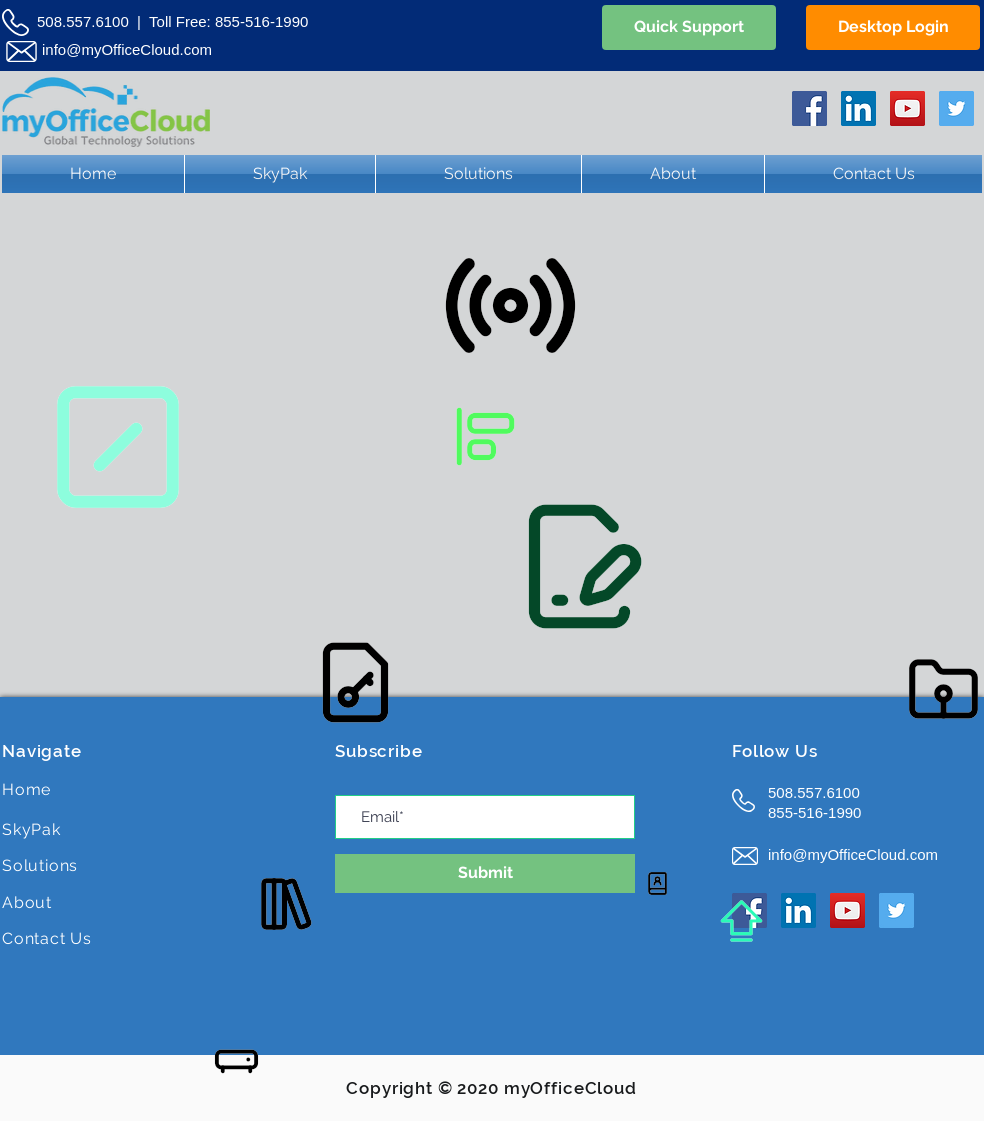  Describe the element at coordinates (287, 904) in the screenshot. I see `access your library or collection` at that location.